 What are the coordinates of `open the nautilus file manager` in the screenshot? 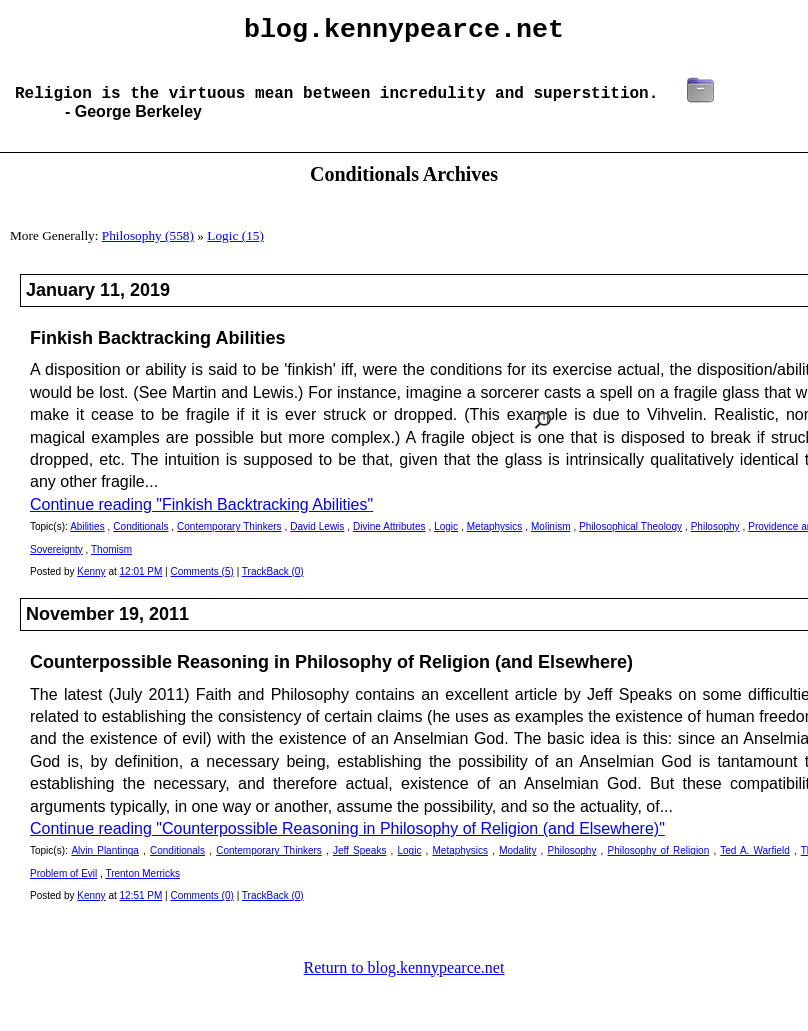 It's located at (700, 89).